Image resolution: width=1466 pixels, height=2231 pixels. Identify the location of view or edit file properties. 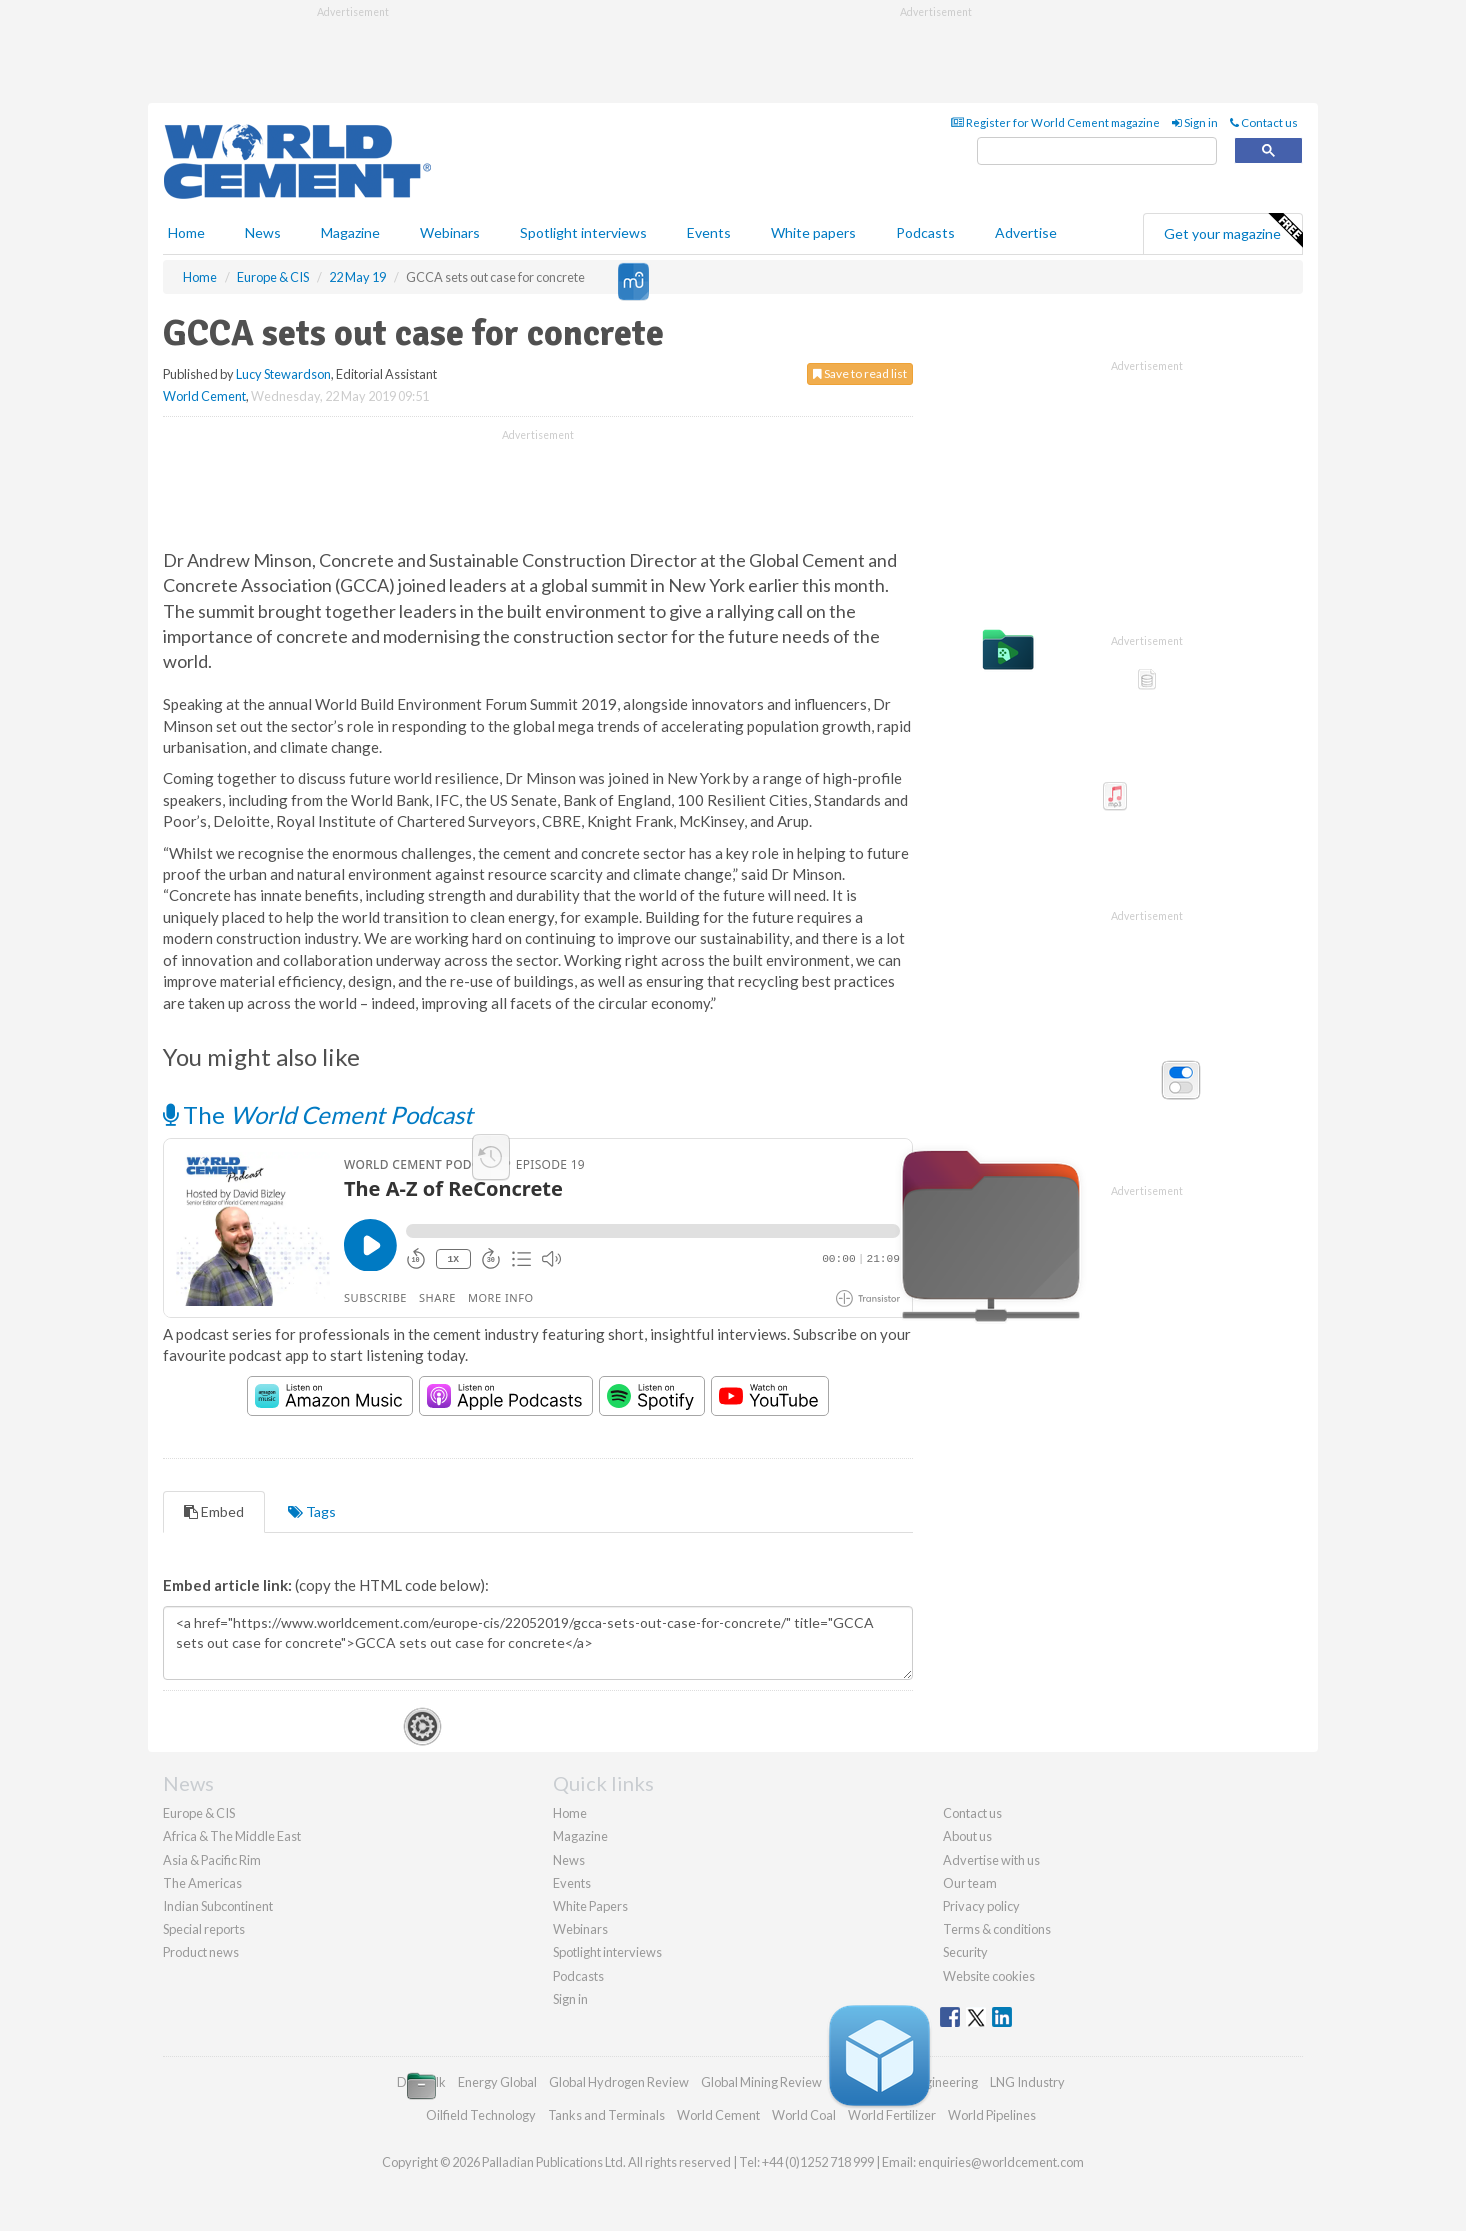
(422, 1726).